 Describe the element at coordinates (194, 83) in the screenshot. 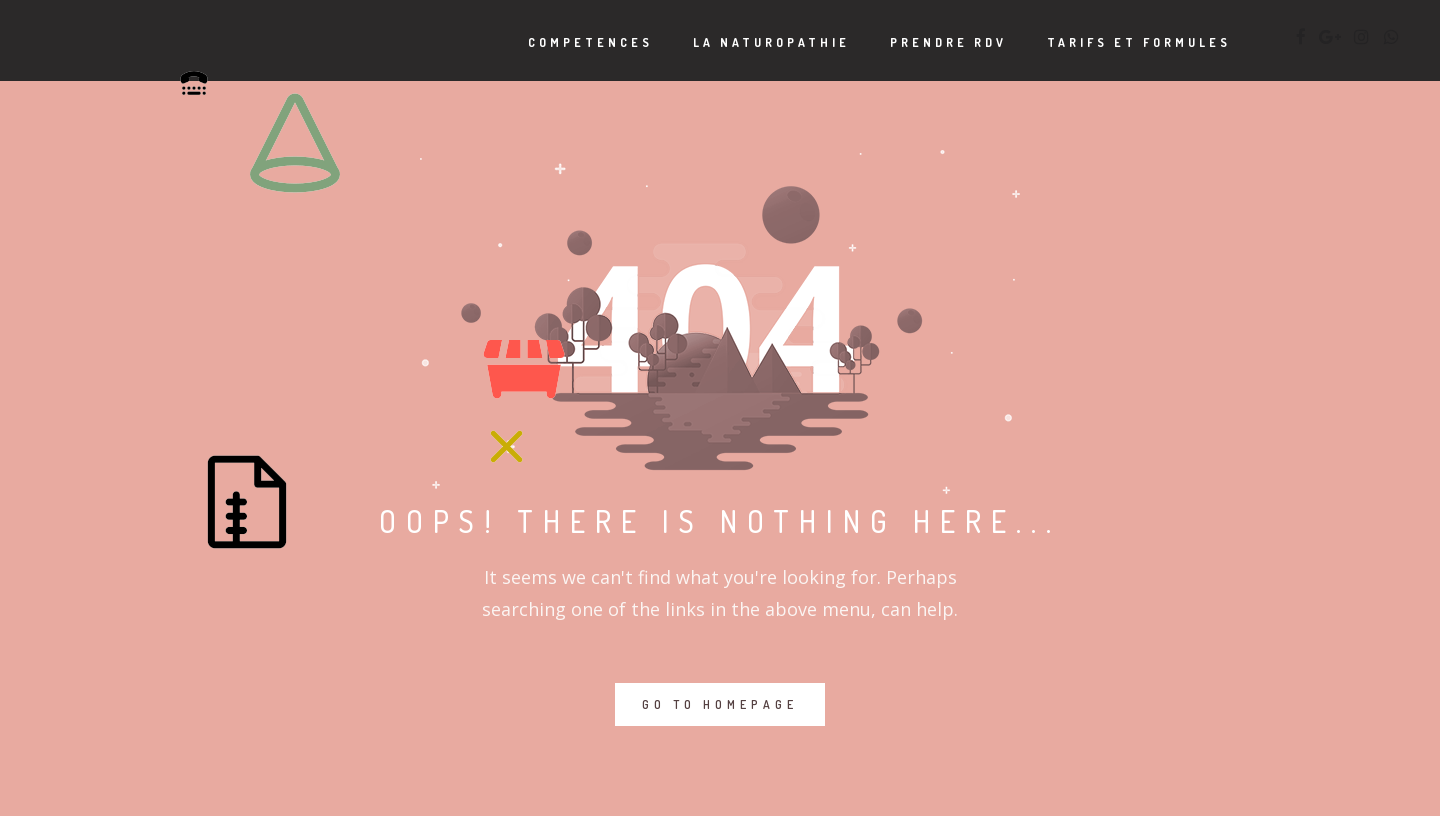

I see `access TTY or text telephone services` at that location.